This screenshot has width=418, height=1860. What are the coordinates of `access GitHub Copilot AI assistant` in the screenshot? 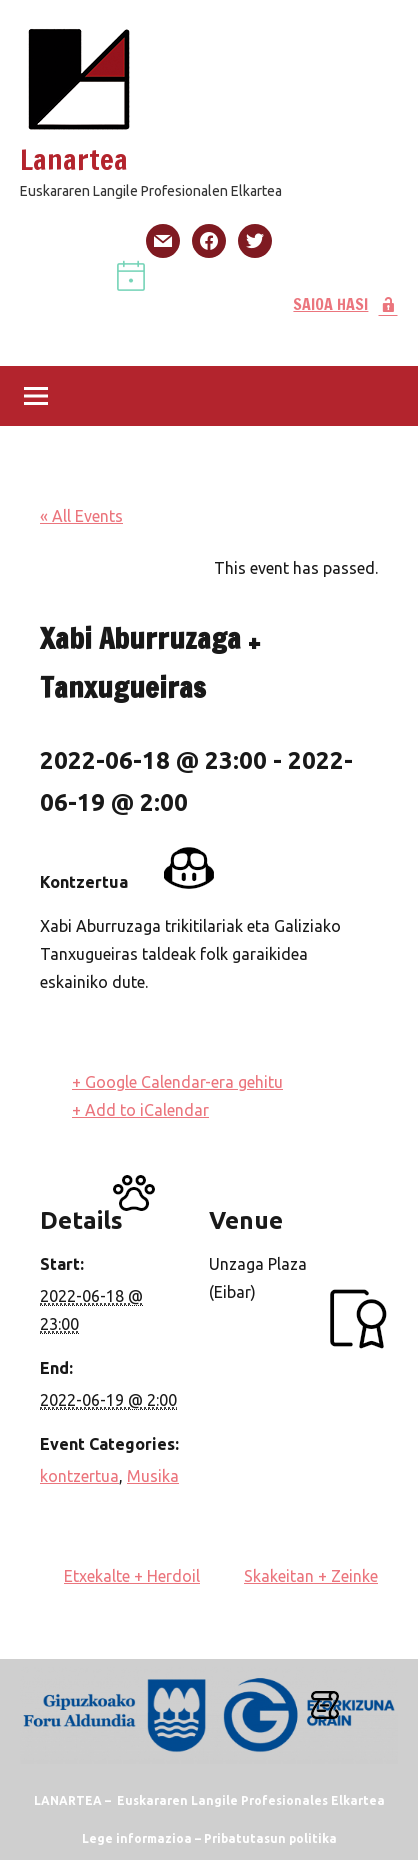 It's located at (189, 868).